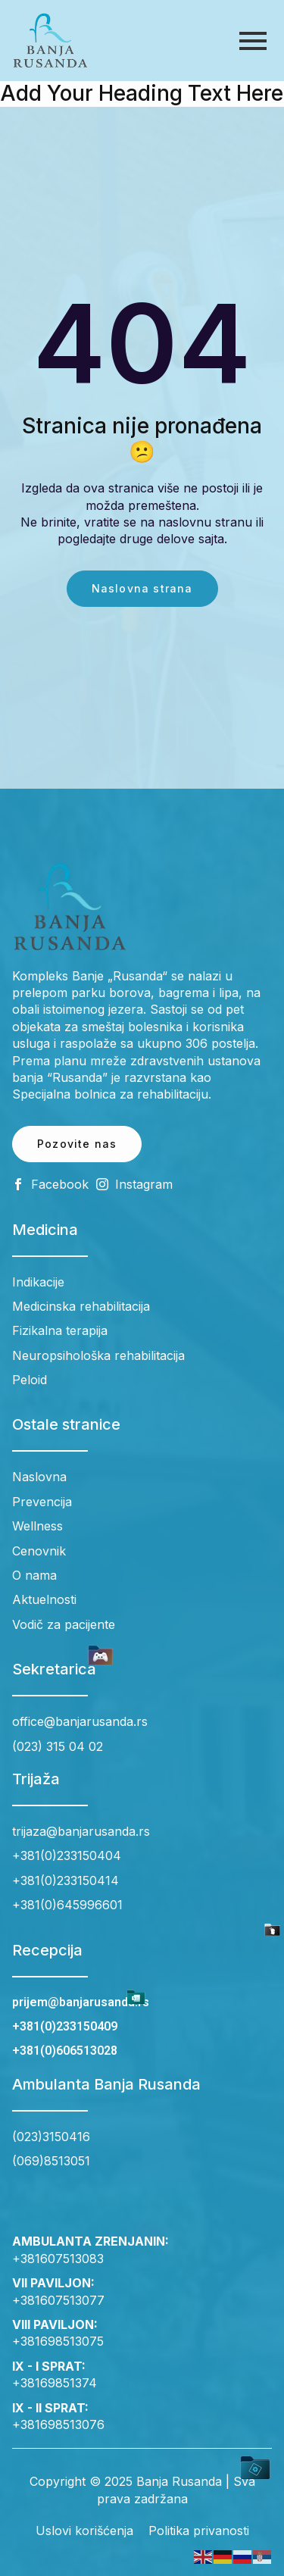 The width and height of the screenshot is (284, 2576). What do you see at coordinates (136, 1997) in the screenshot?
I see `open folder containing microsoft sway files` at bounding box center [136, 1997].